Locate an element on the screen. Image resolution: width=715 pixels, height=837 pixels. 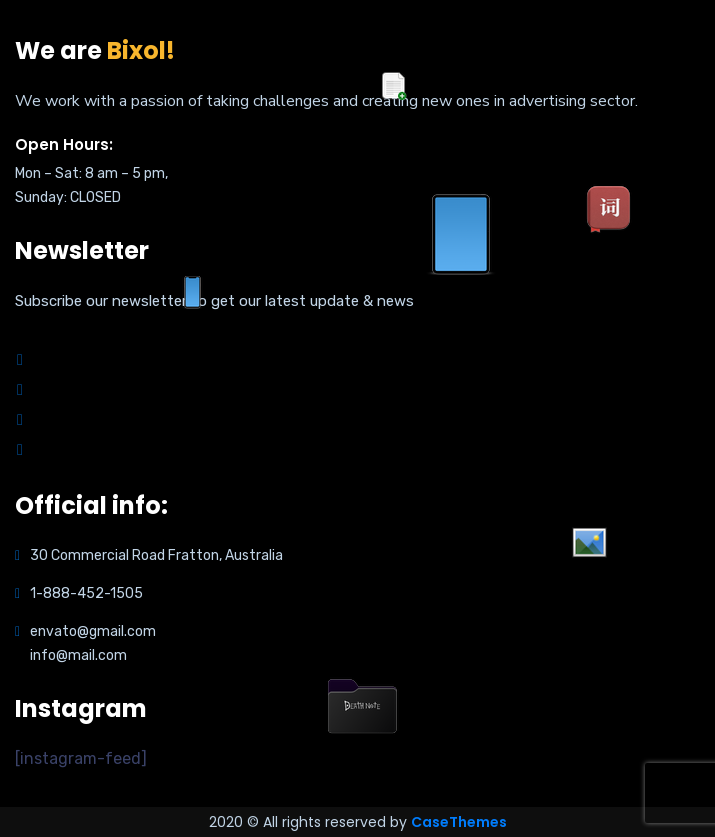
iPhone 11 device icon is located at coordinates (192, 292).